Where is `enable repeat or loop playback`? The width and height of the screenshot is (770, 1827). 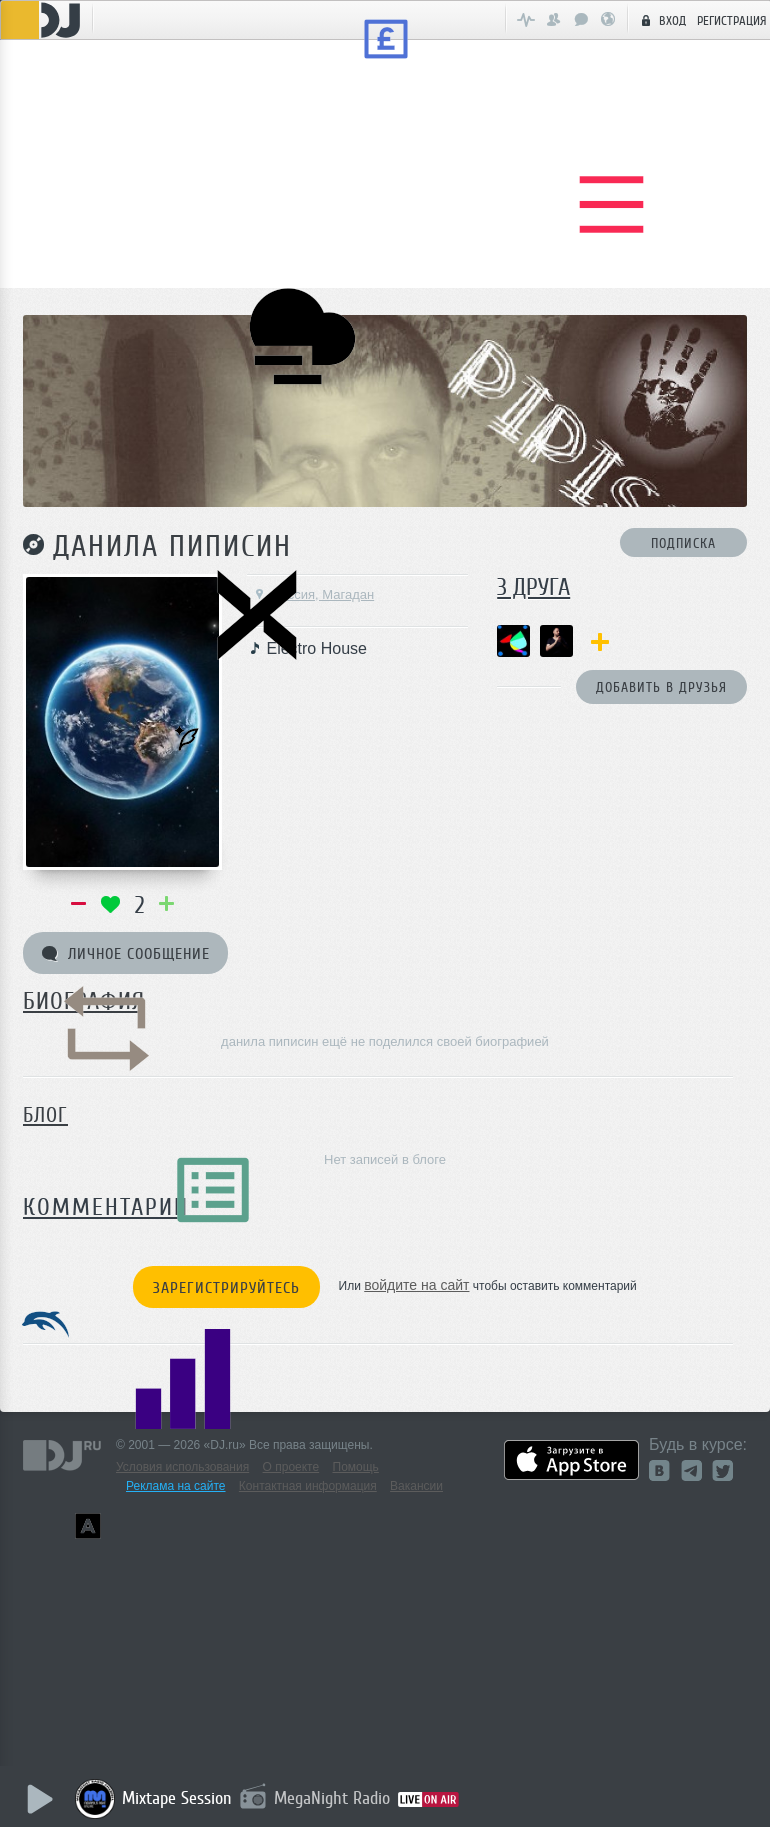
enable repeat or loop playback is located at coordinates (106, 1028).